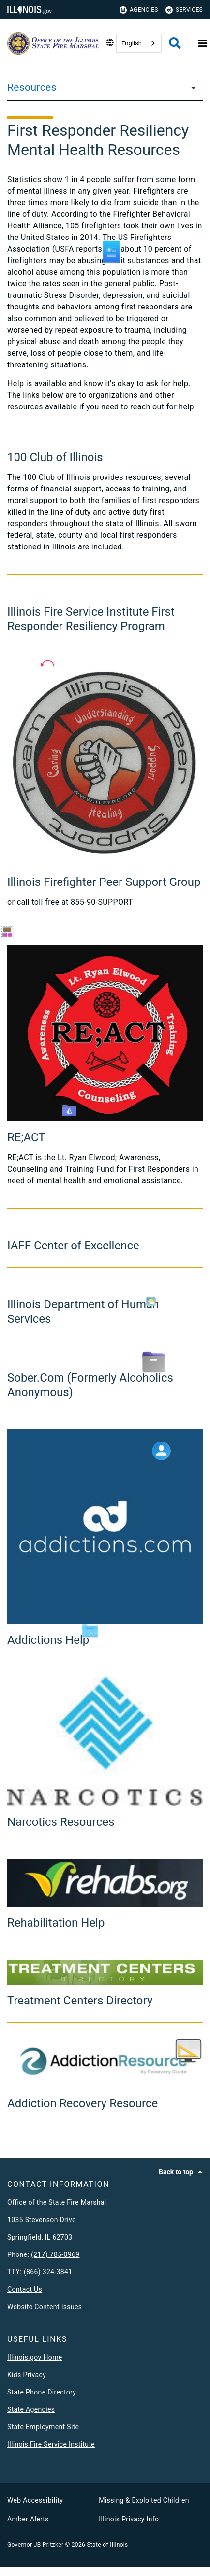 The height and width of the screenshot is (2576, 210). Describe the element at coordinates (151, 1302) in the screenshot. I see `open the weather app` at that location.